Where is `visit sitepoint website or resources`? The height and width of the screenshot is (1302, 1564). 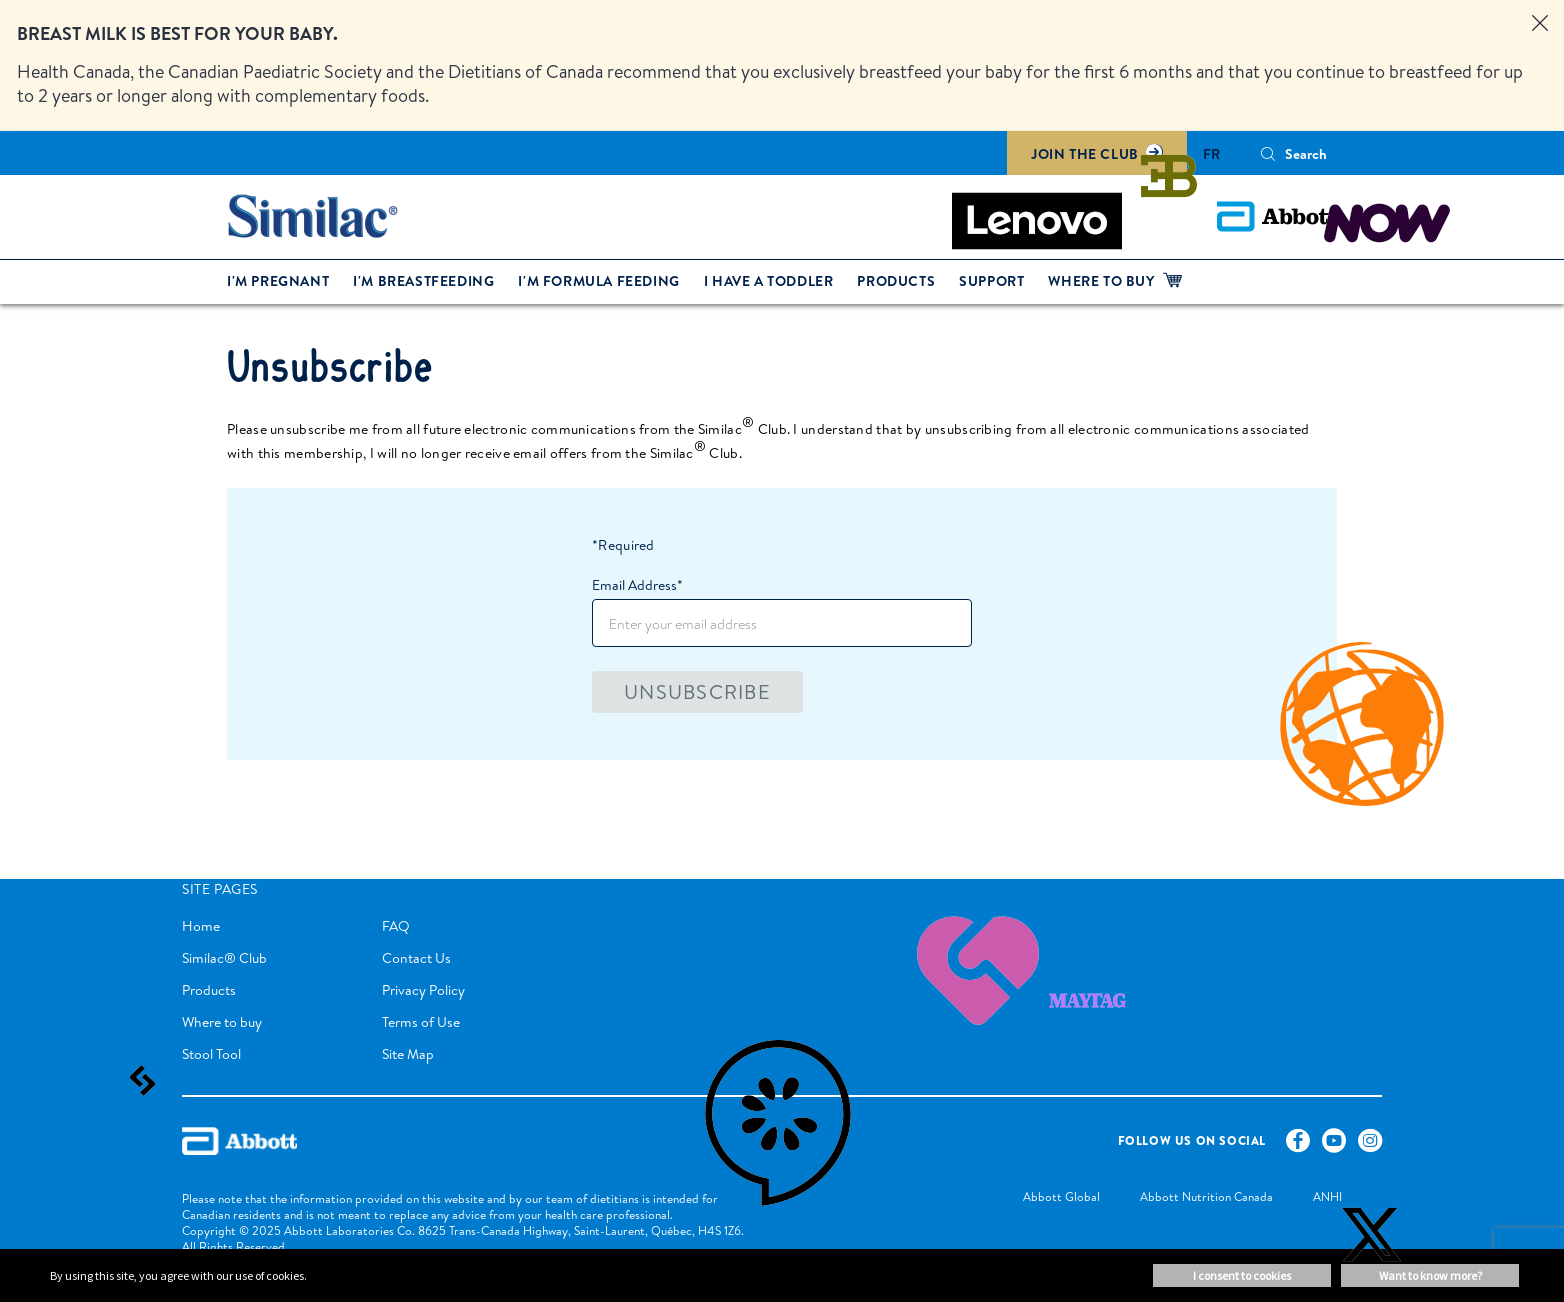
visit sitepoint website or resources is located at coordinates (142, 1080).